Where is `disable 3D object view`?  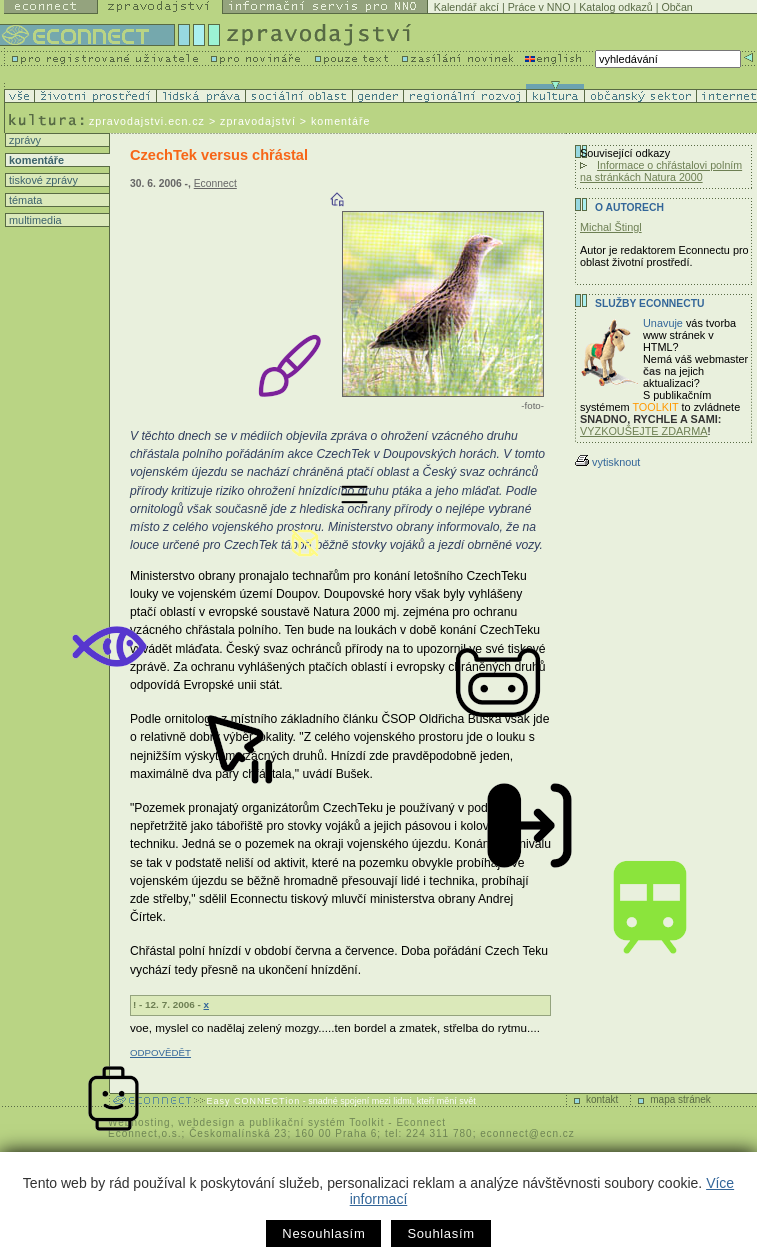
disable 3D object view is located at coordinates (305, 543).